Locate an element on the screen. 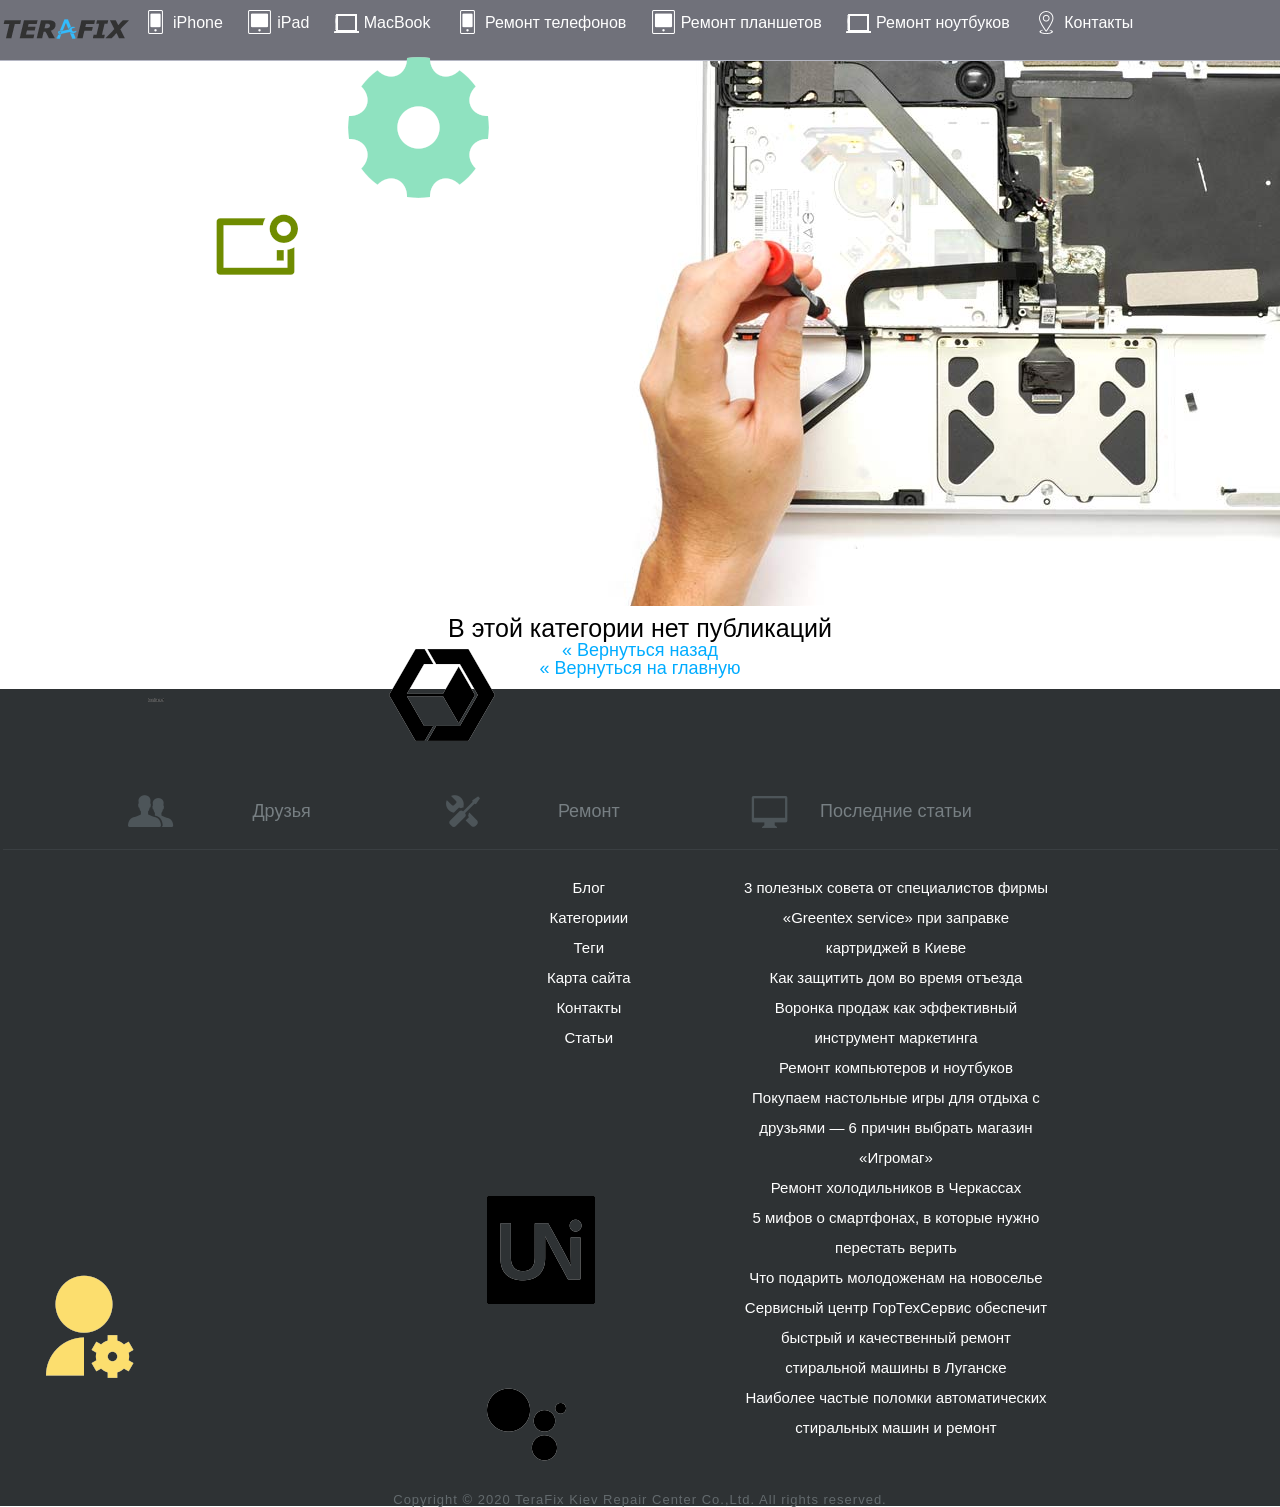 This screenshot has height=1507, width=1280. unicode consortium logo is located at coordinates (541, 1250).